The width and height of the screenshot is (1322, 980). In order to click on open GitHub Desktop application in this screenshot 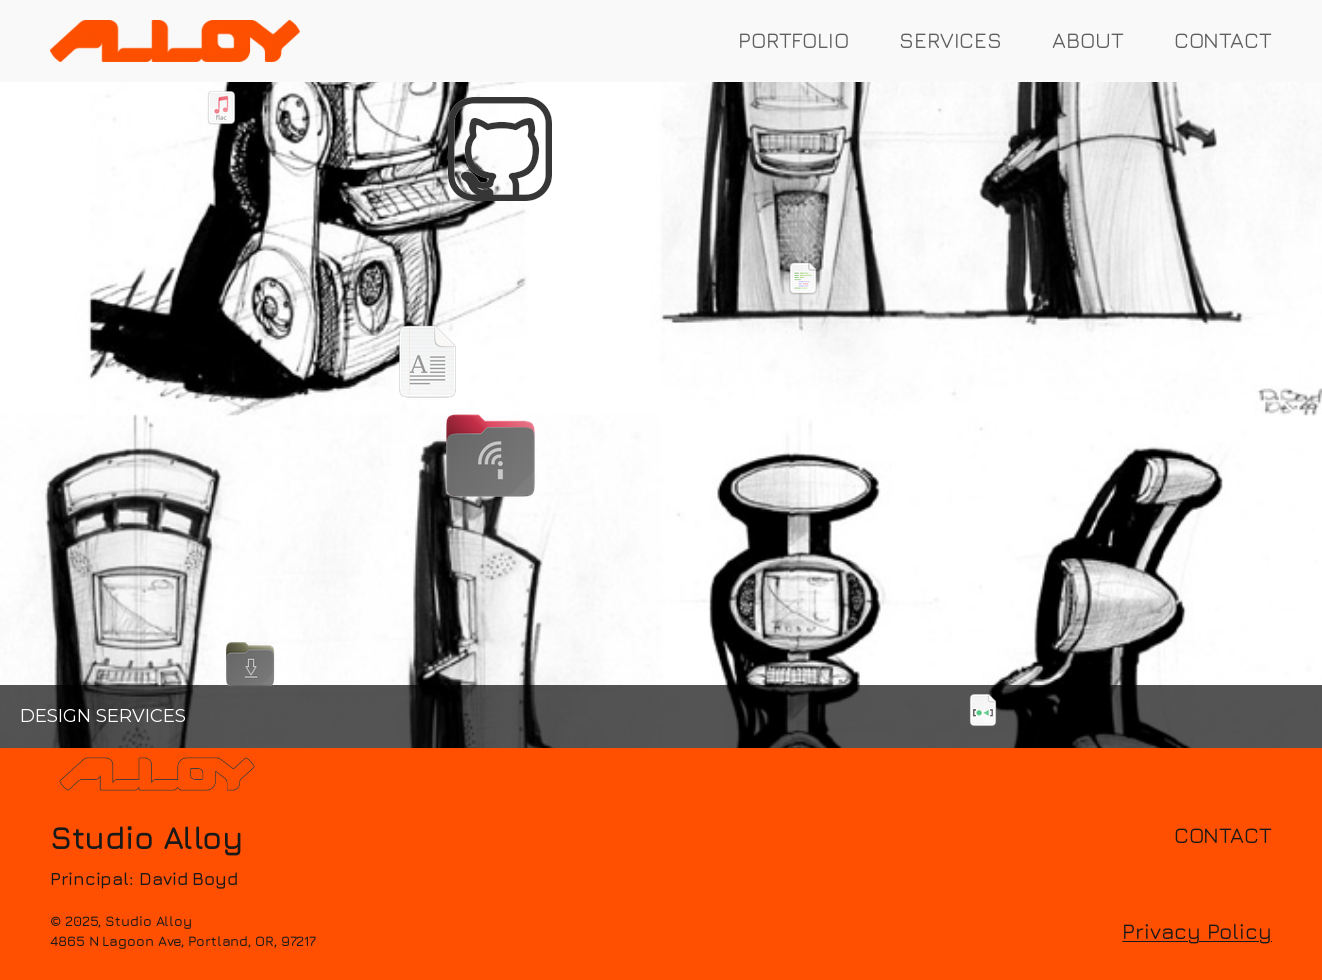, I will do `click(500, 149)`.